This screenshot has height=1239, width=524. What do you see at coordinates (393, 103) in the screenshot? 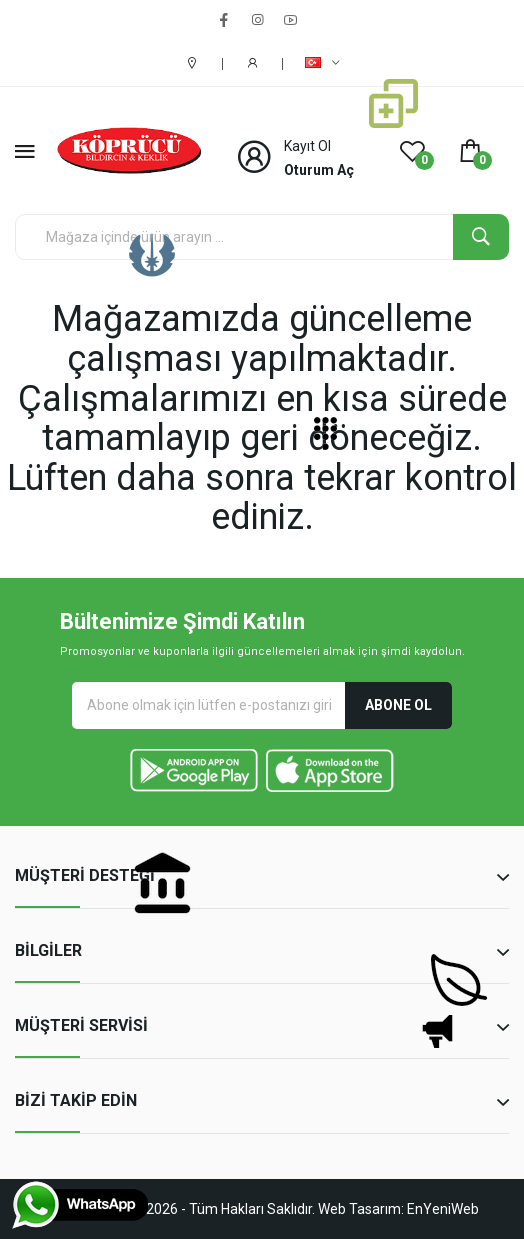
I see `duplicate or copy an item` at bounding box center [393, 103].